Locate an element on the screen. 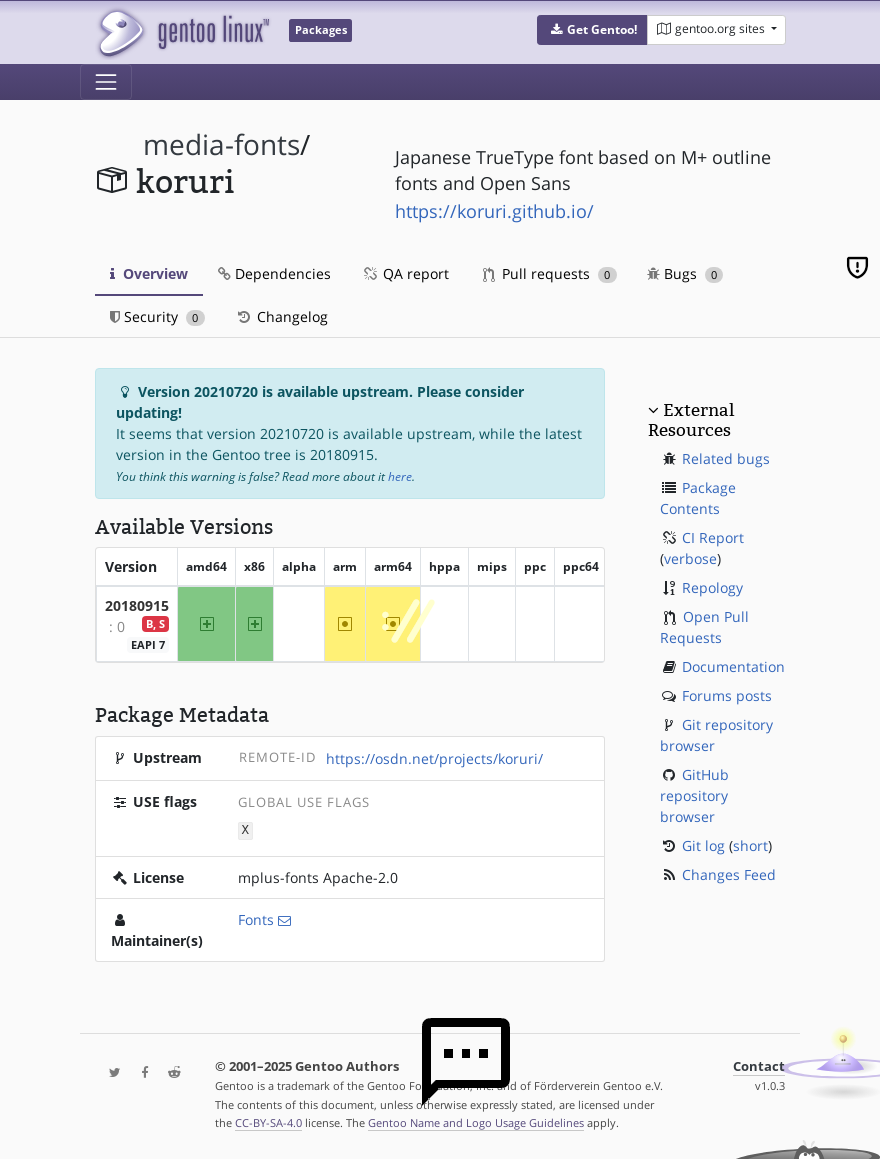 Image resolution: width=880 pixels, height=1159 pixels. open text messages is located at coordinates (466, 1062).